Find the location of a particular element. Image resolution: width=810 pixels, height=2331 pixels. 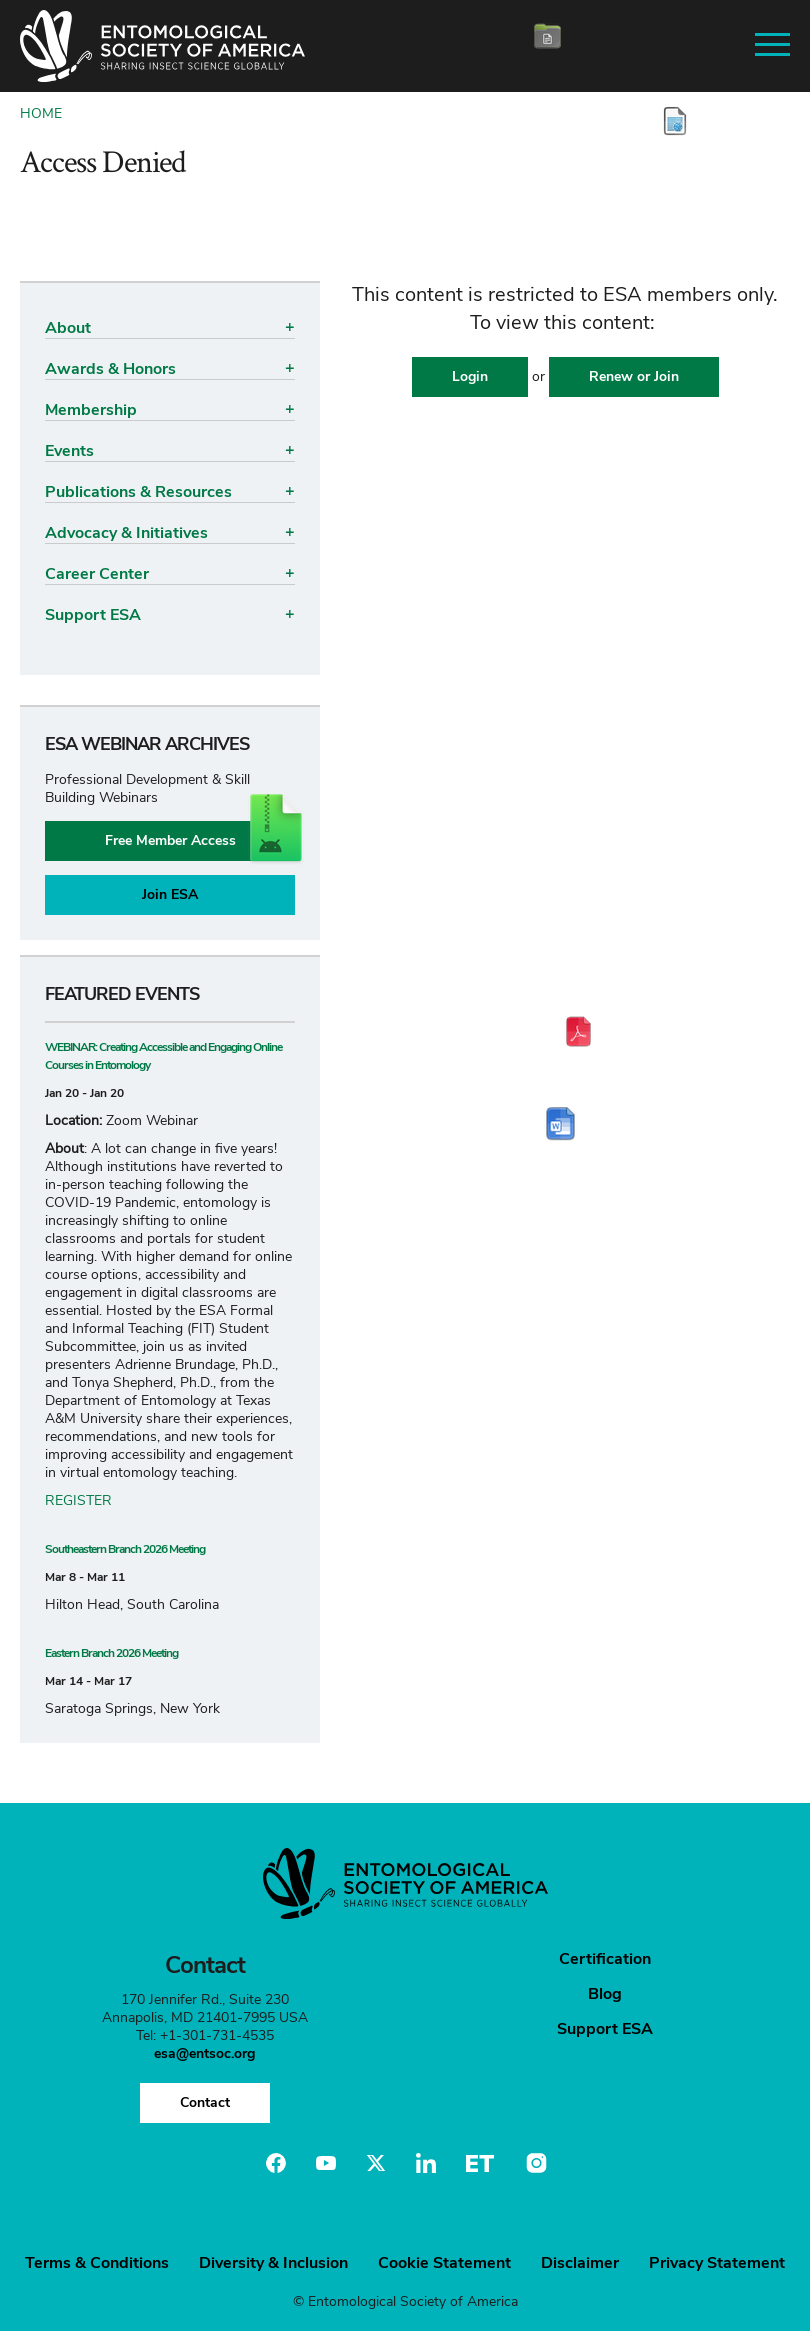

a web document or HTML file created in LibreOffice is located at coordinates (675, 121).